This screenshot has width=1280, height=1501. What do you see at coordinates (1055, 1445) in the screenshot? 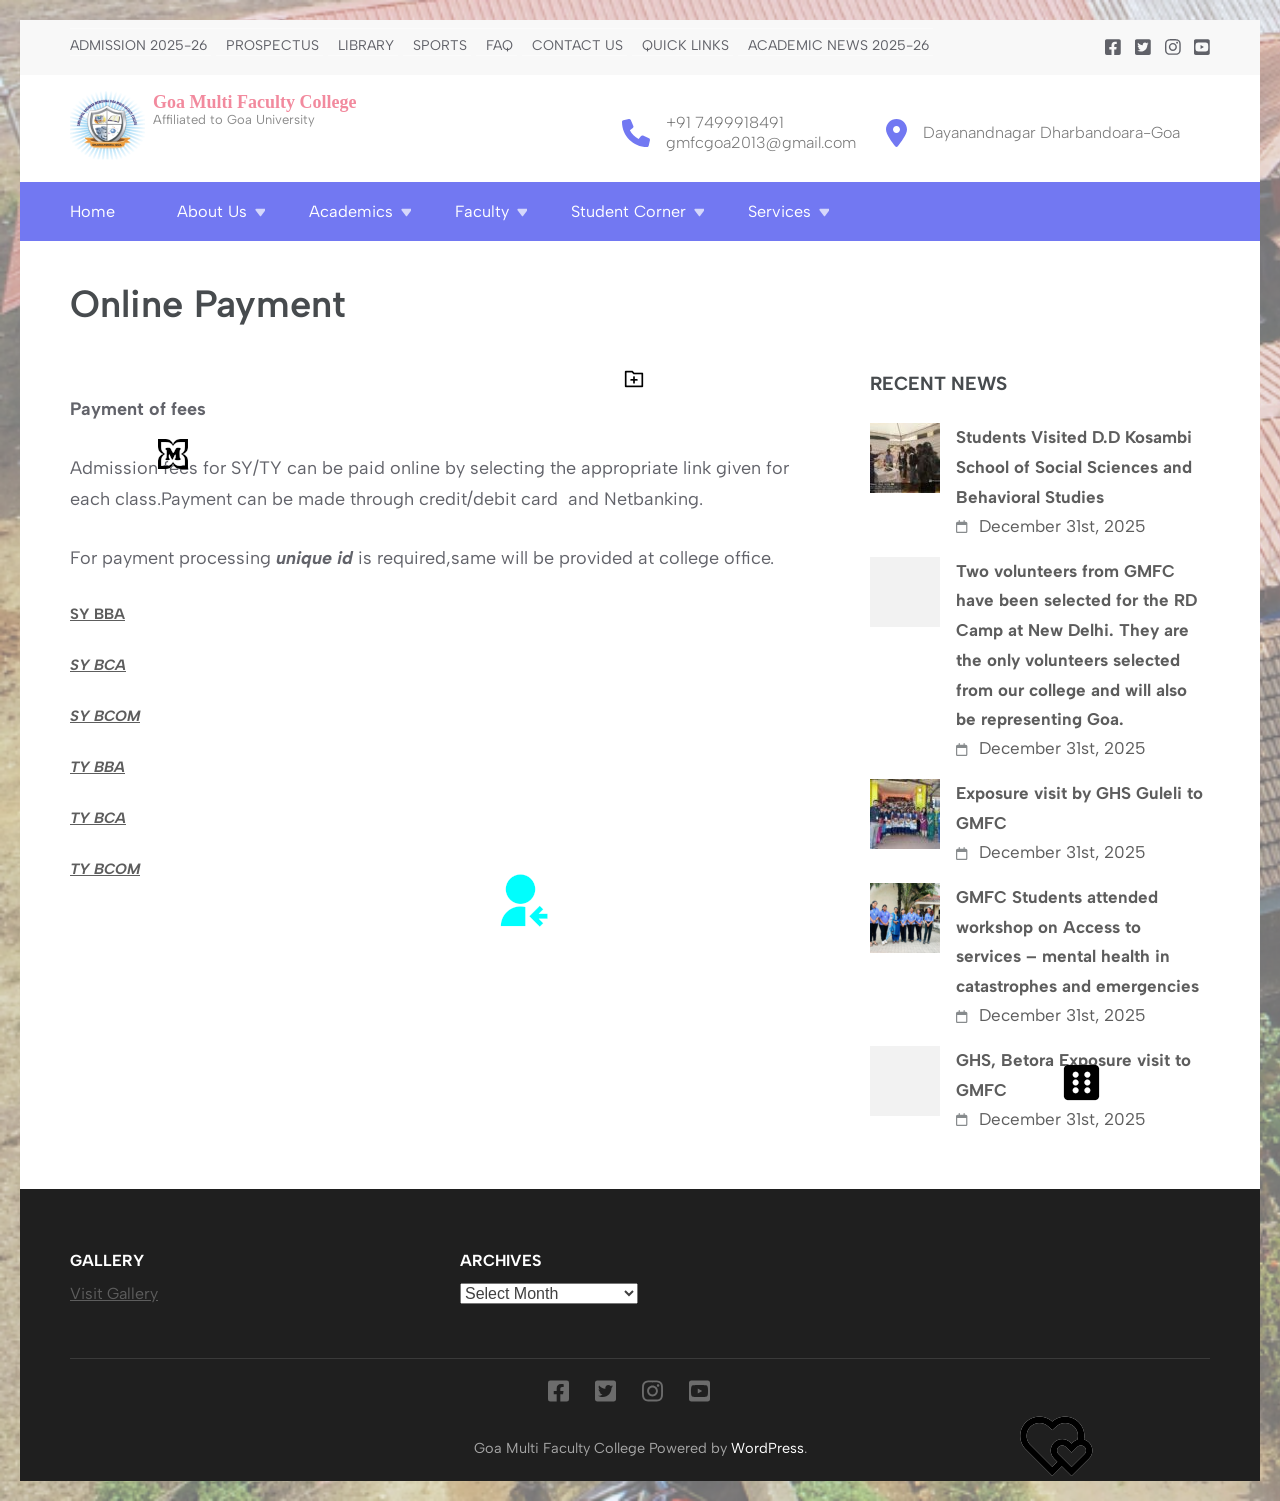
I see `view liked or favorited items` at bounding box center [1055, 1445].